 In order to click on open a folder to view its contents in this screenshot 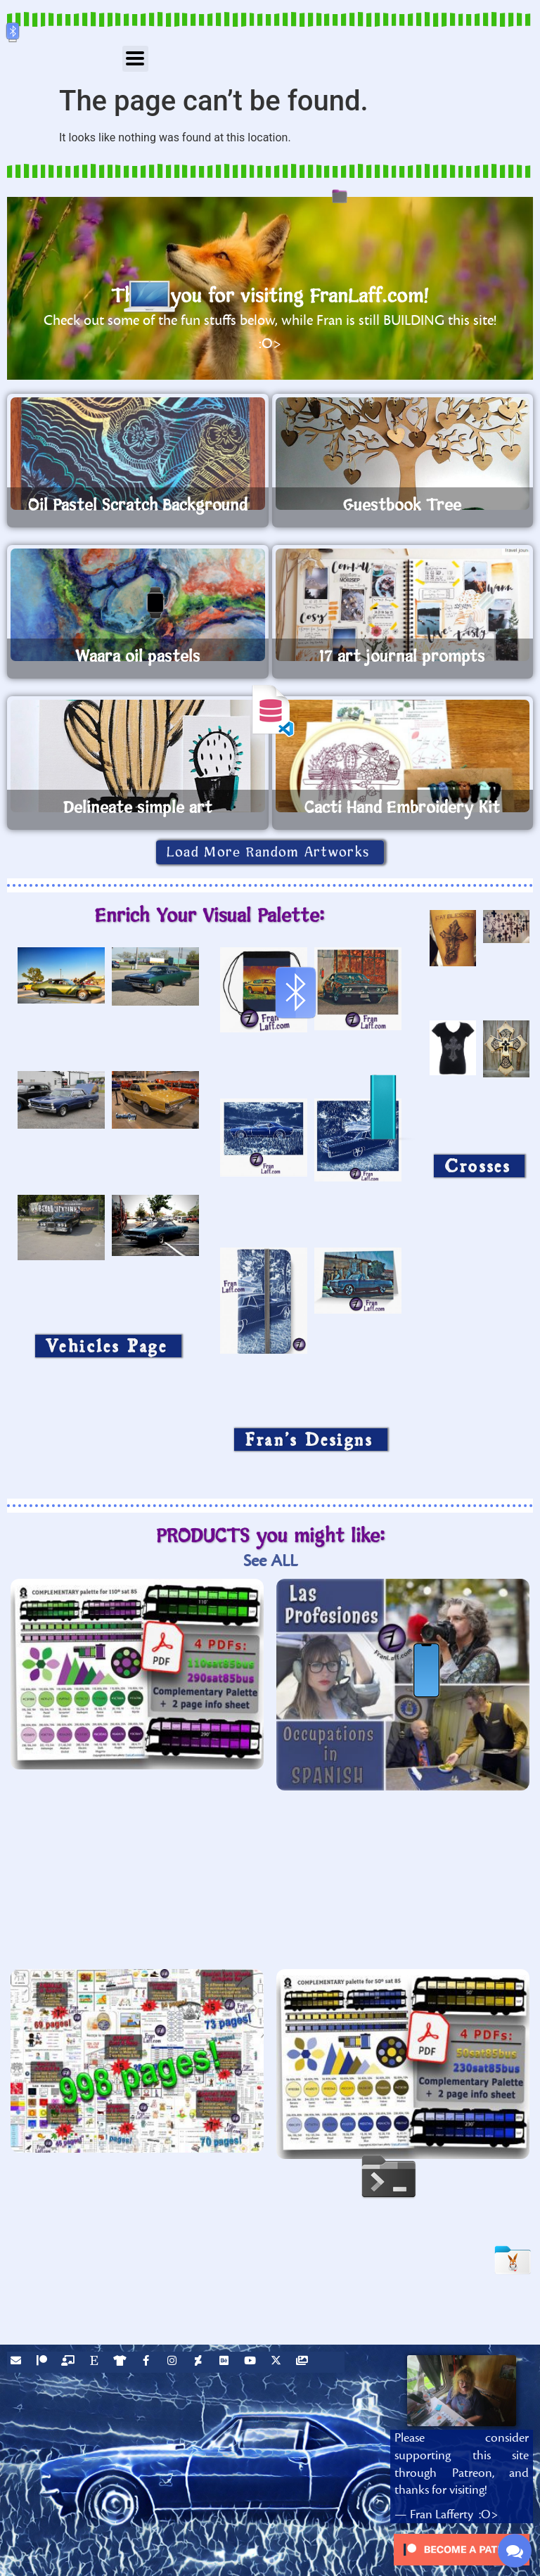, I will do `click(340, 196)`.